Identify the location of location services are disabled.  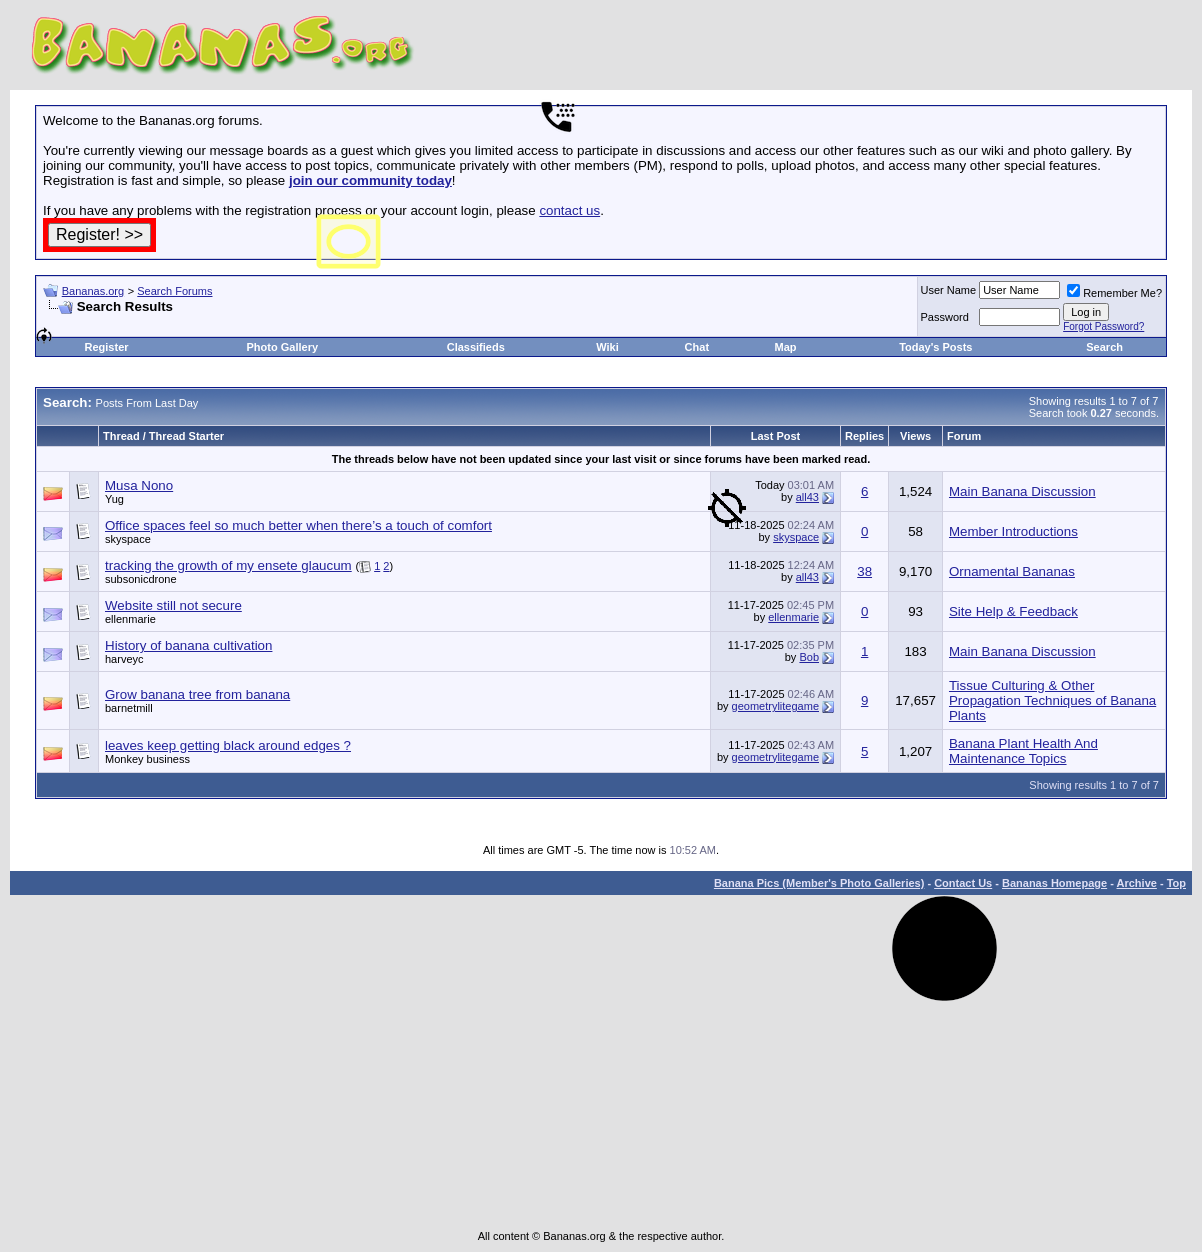
(727, 508).